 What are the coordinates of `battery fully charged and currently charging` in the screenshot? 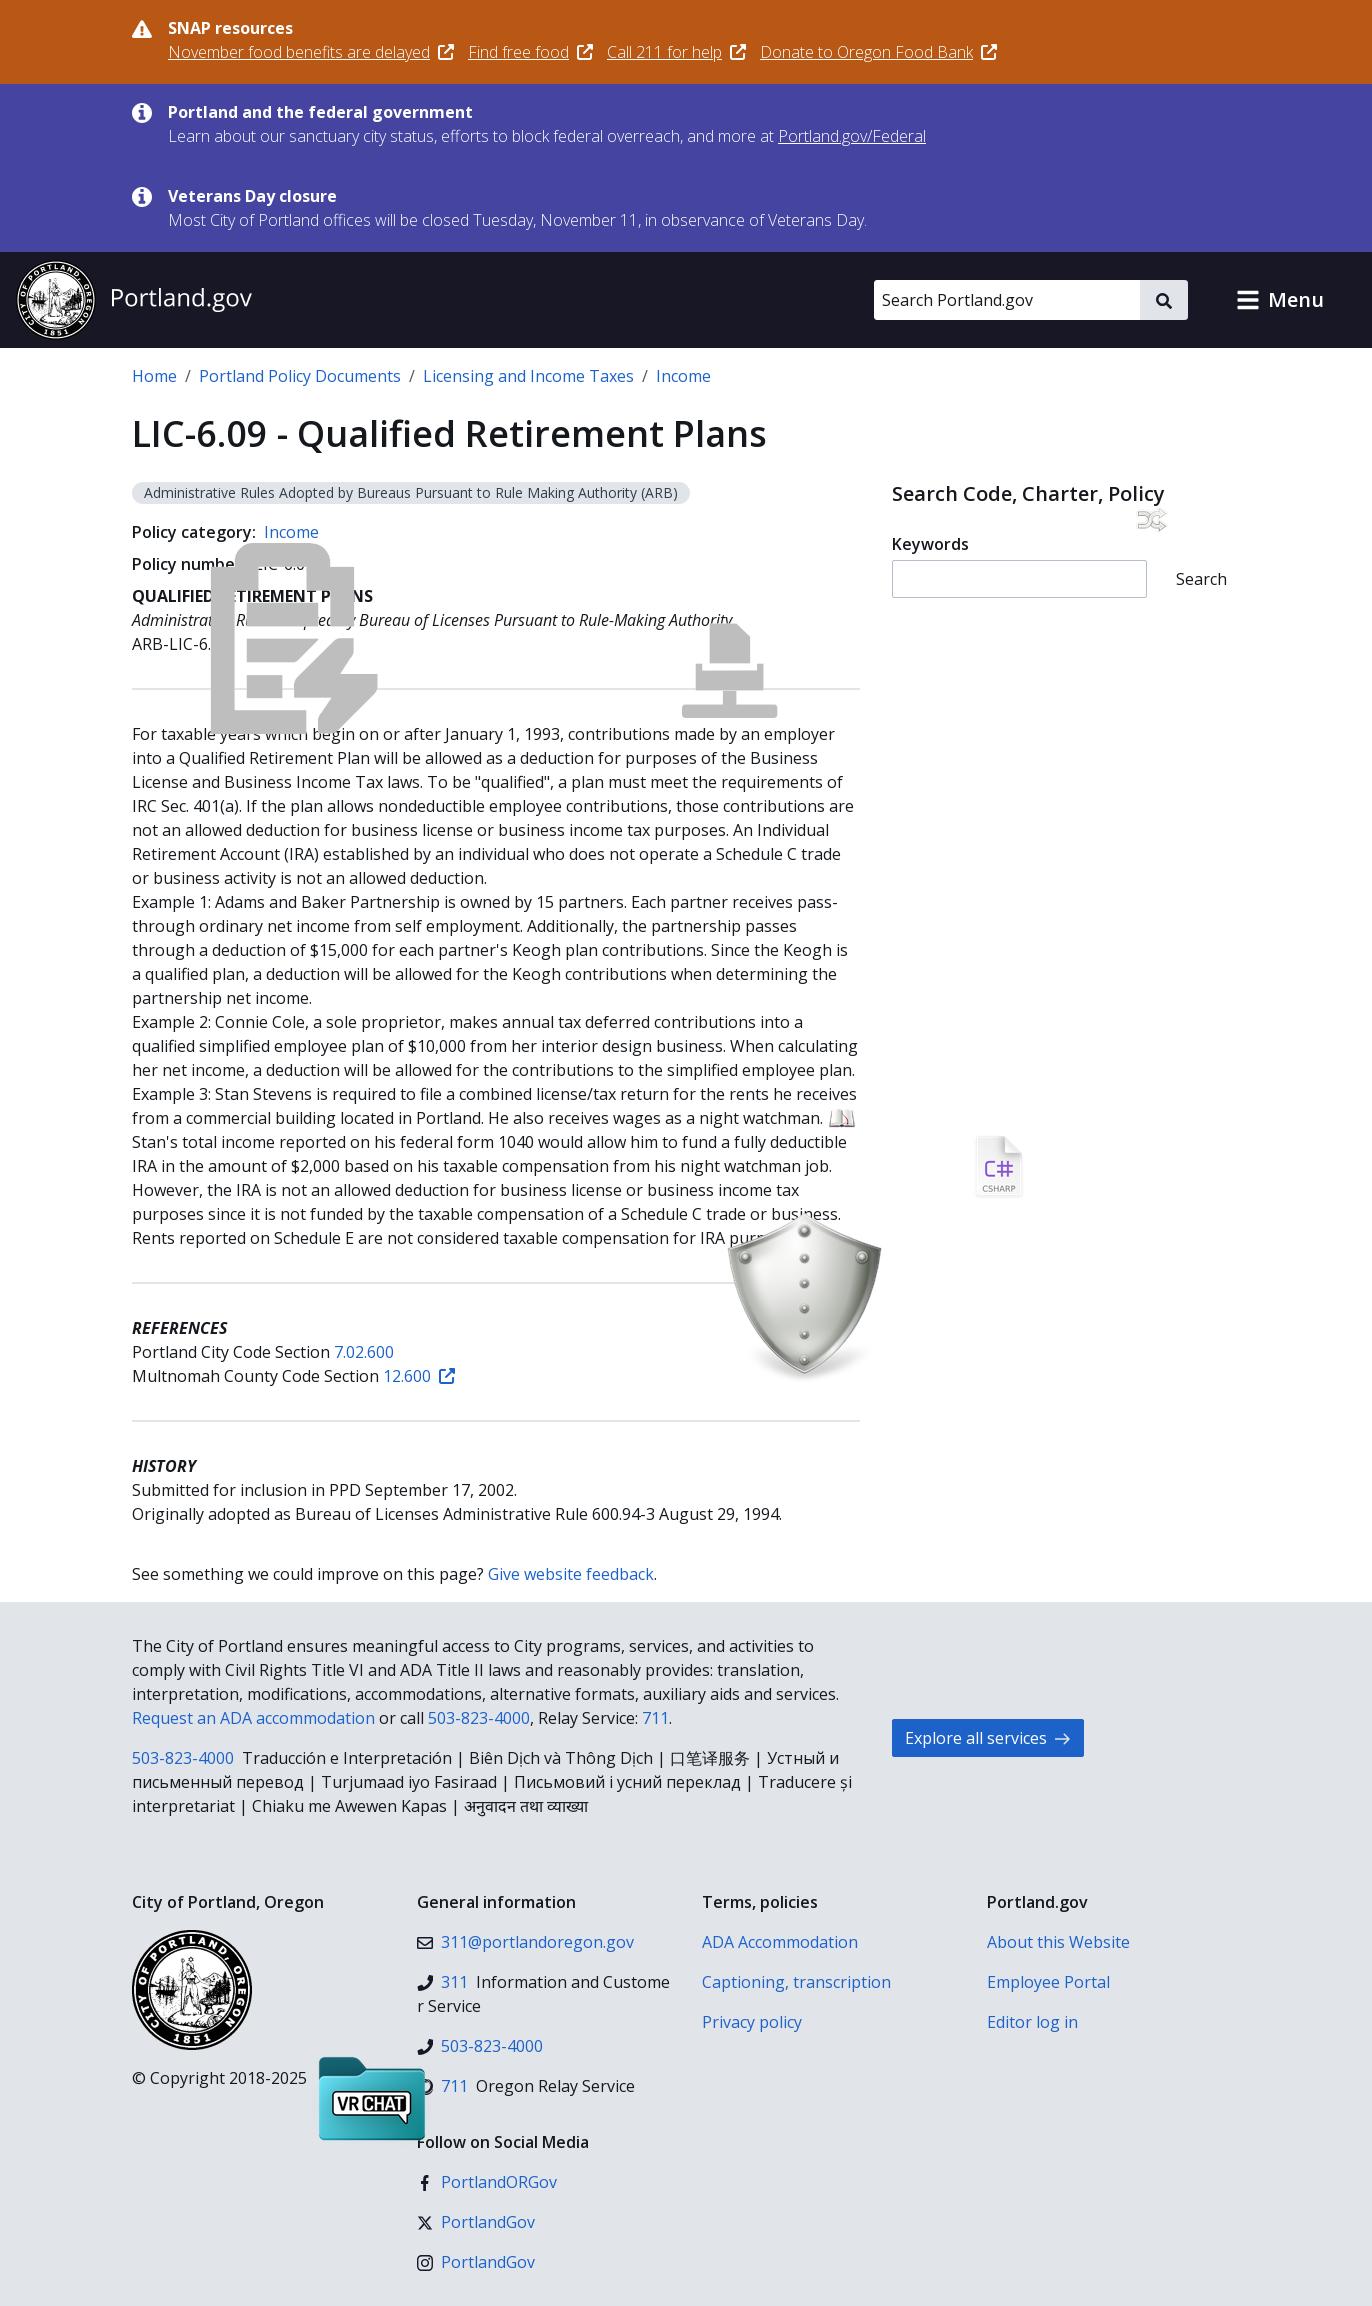 It's located at (282, 638).